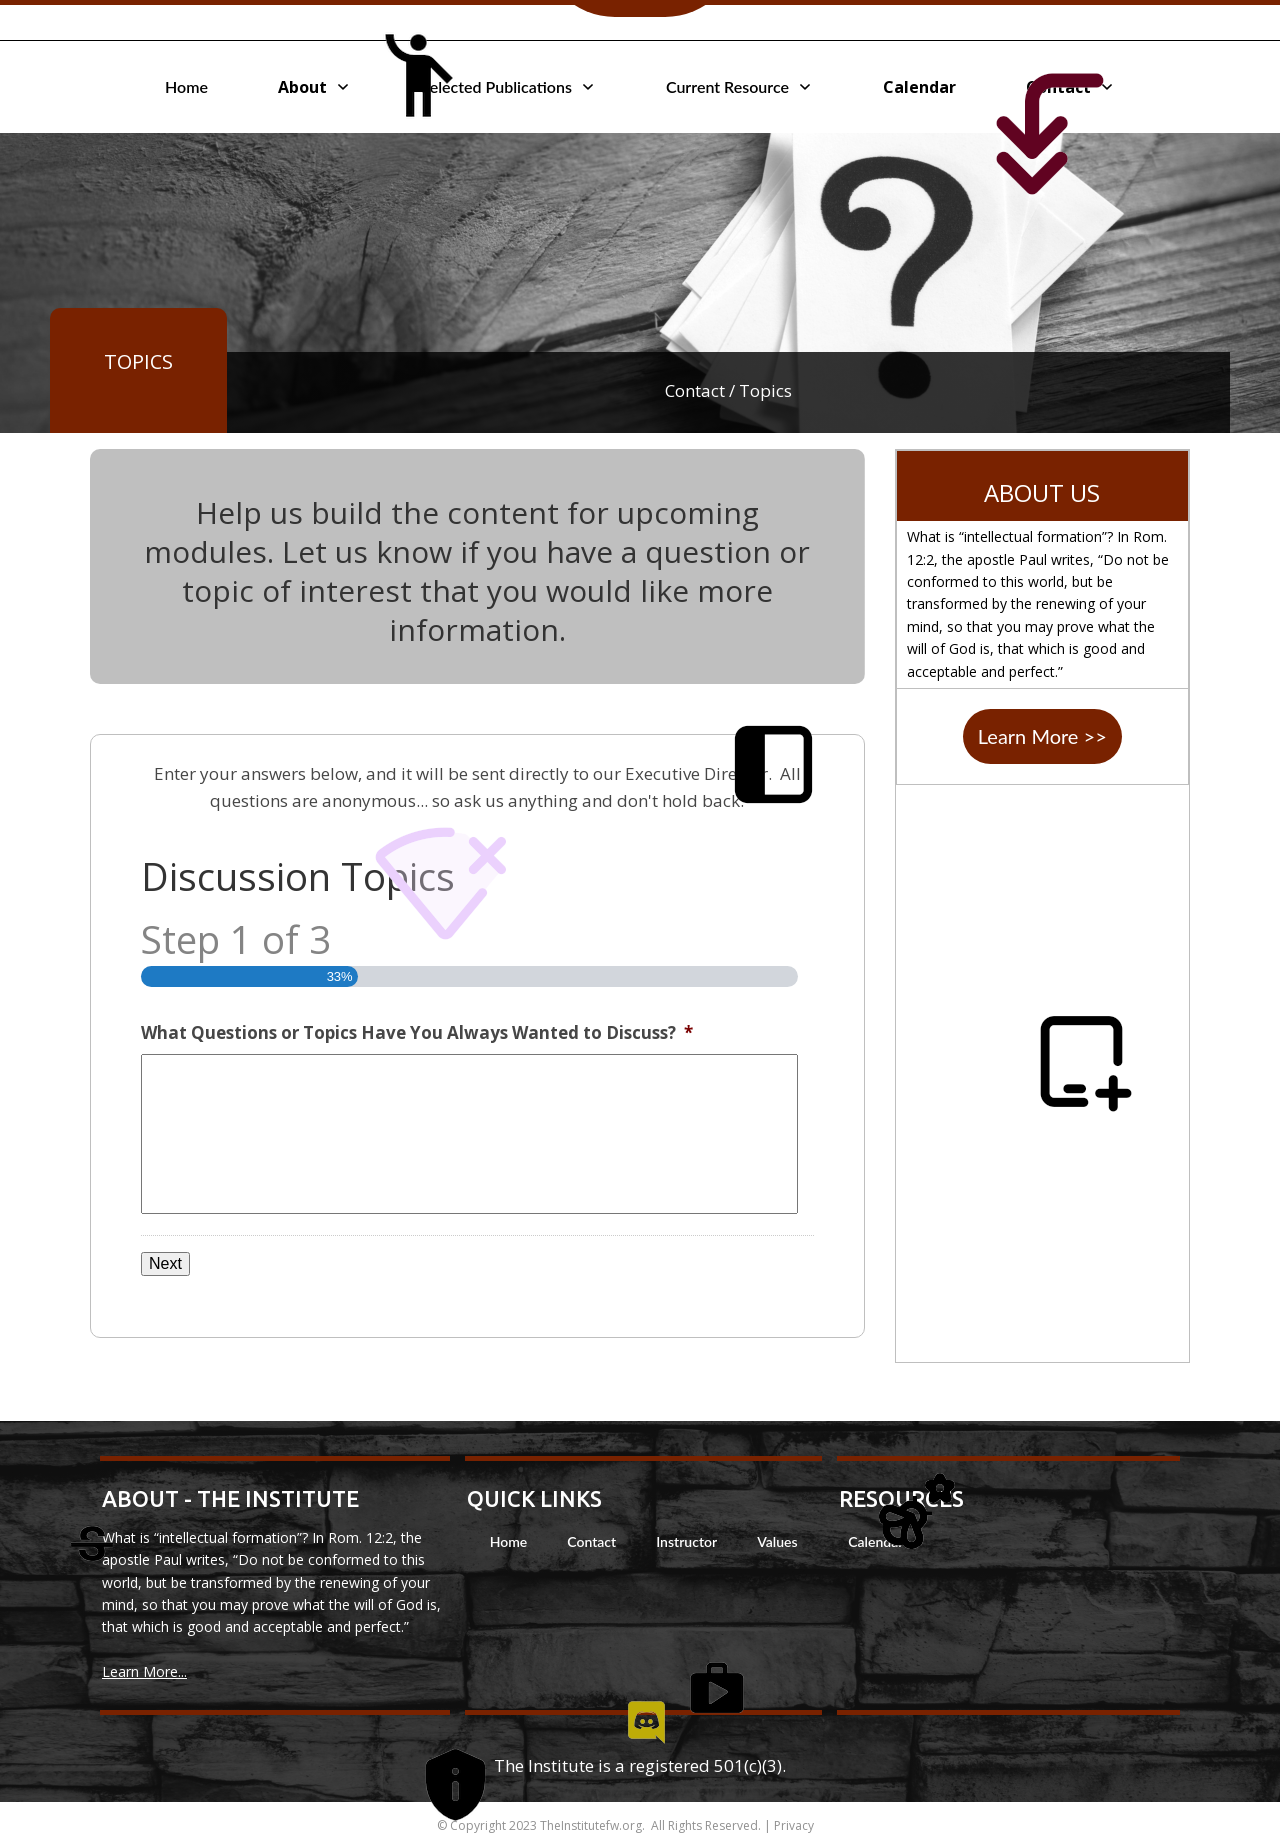  I want to click on add a new iPad device, so click(1081, 1061).